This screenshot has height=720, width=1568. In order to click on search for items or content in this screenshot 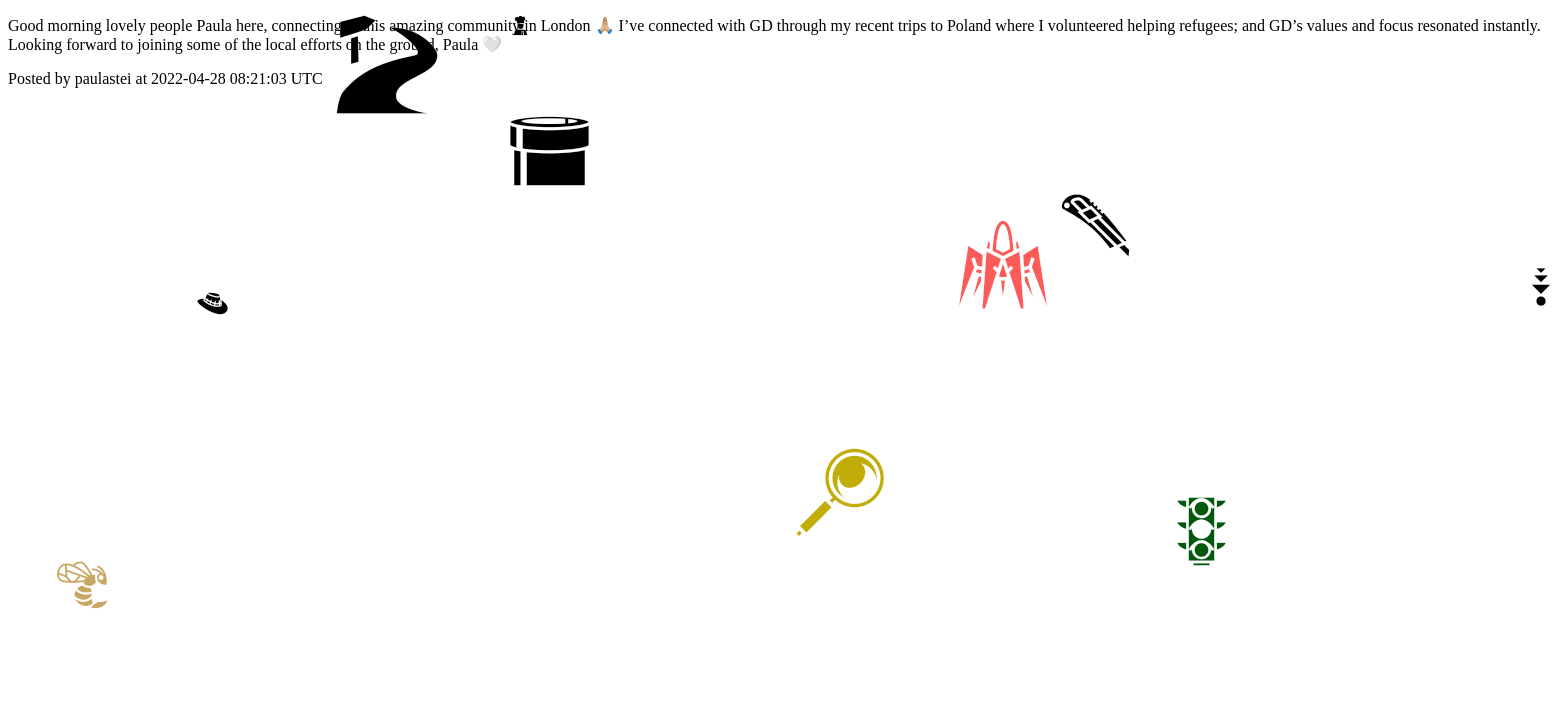, I will do `click(840, 493)`.